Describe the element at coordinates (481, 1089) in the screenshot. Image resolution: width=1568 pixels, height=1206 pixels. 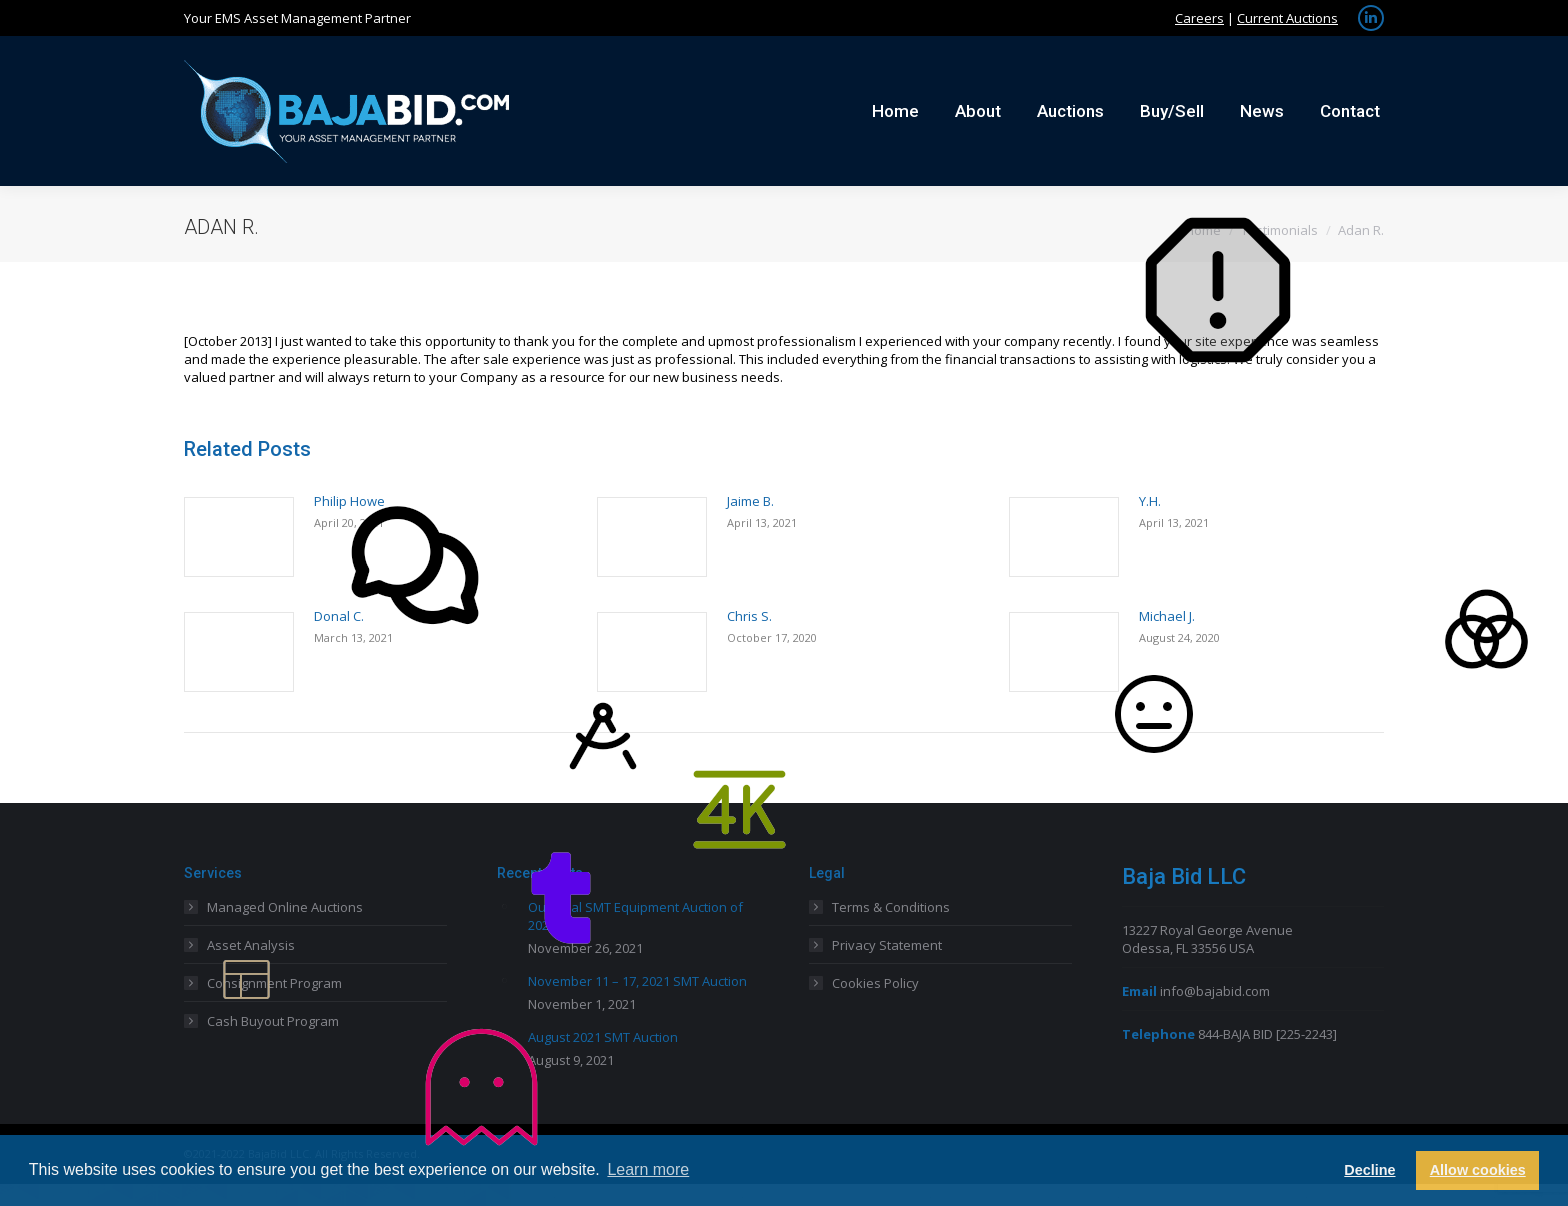
I see `toggle ghost mode or invisible status` at that location.